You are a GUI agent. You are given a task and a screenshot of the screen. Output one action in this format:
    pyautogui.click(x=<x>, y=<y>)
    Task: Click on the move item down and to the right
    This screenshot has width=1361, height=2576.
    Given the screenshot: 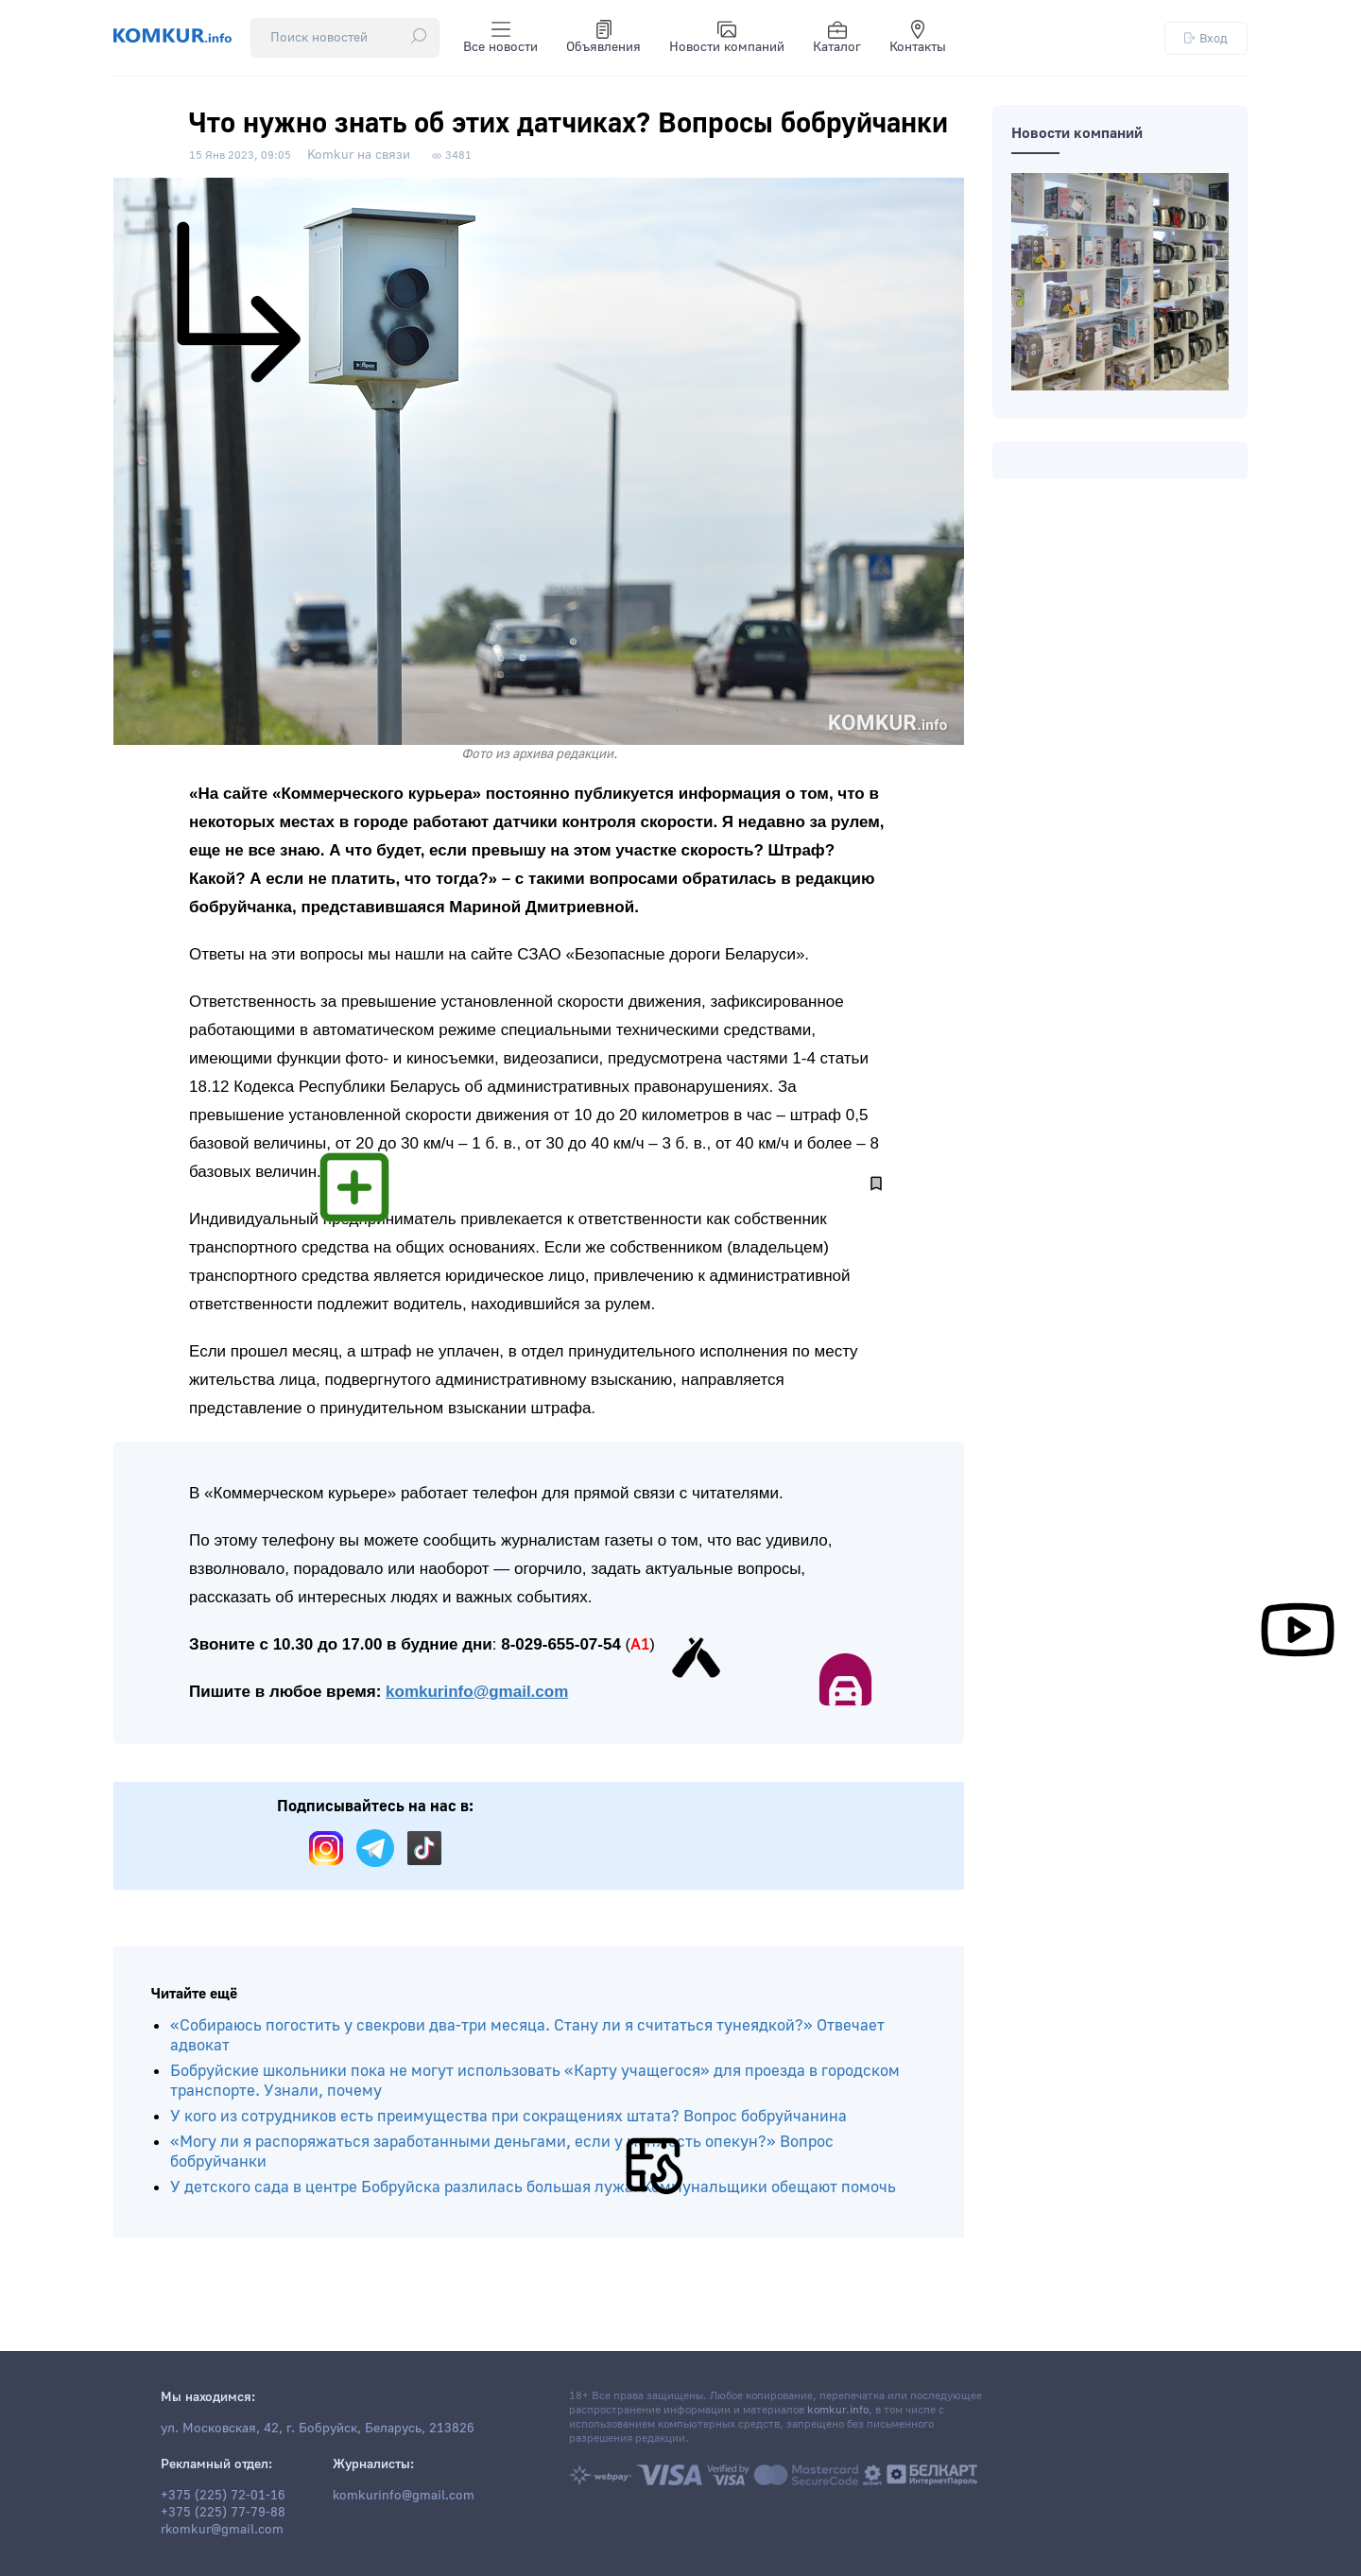 What is the action you would take?
    pyautogui.click(x=226, y=302)
    